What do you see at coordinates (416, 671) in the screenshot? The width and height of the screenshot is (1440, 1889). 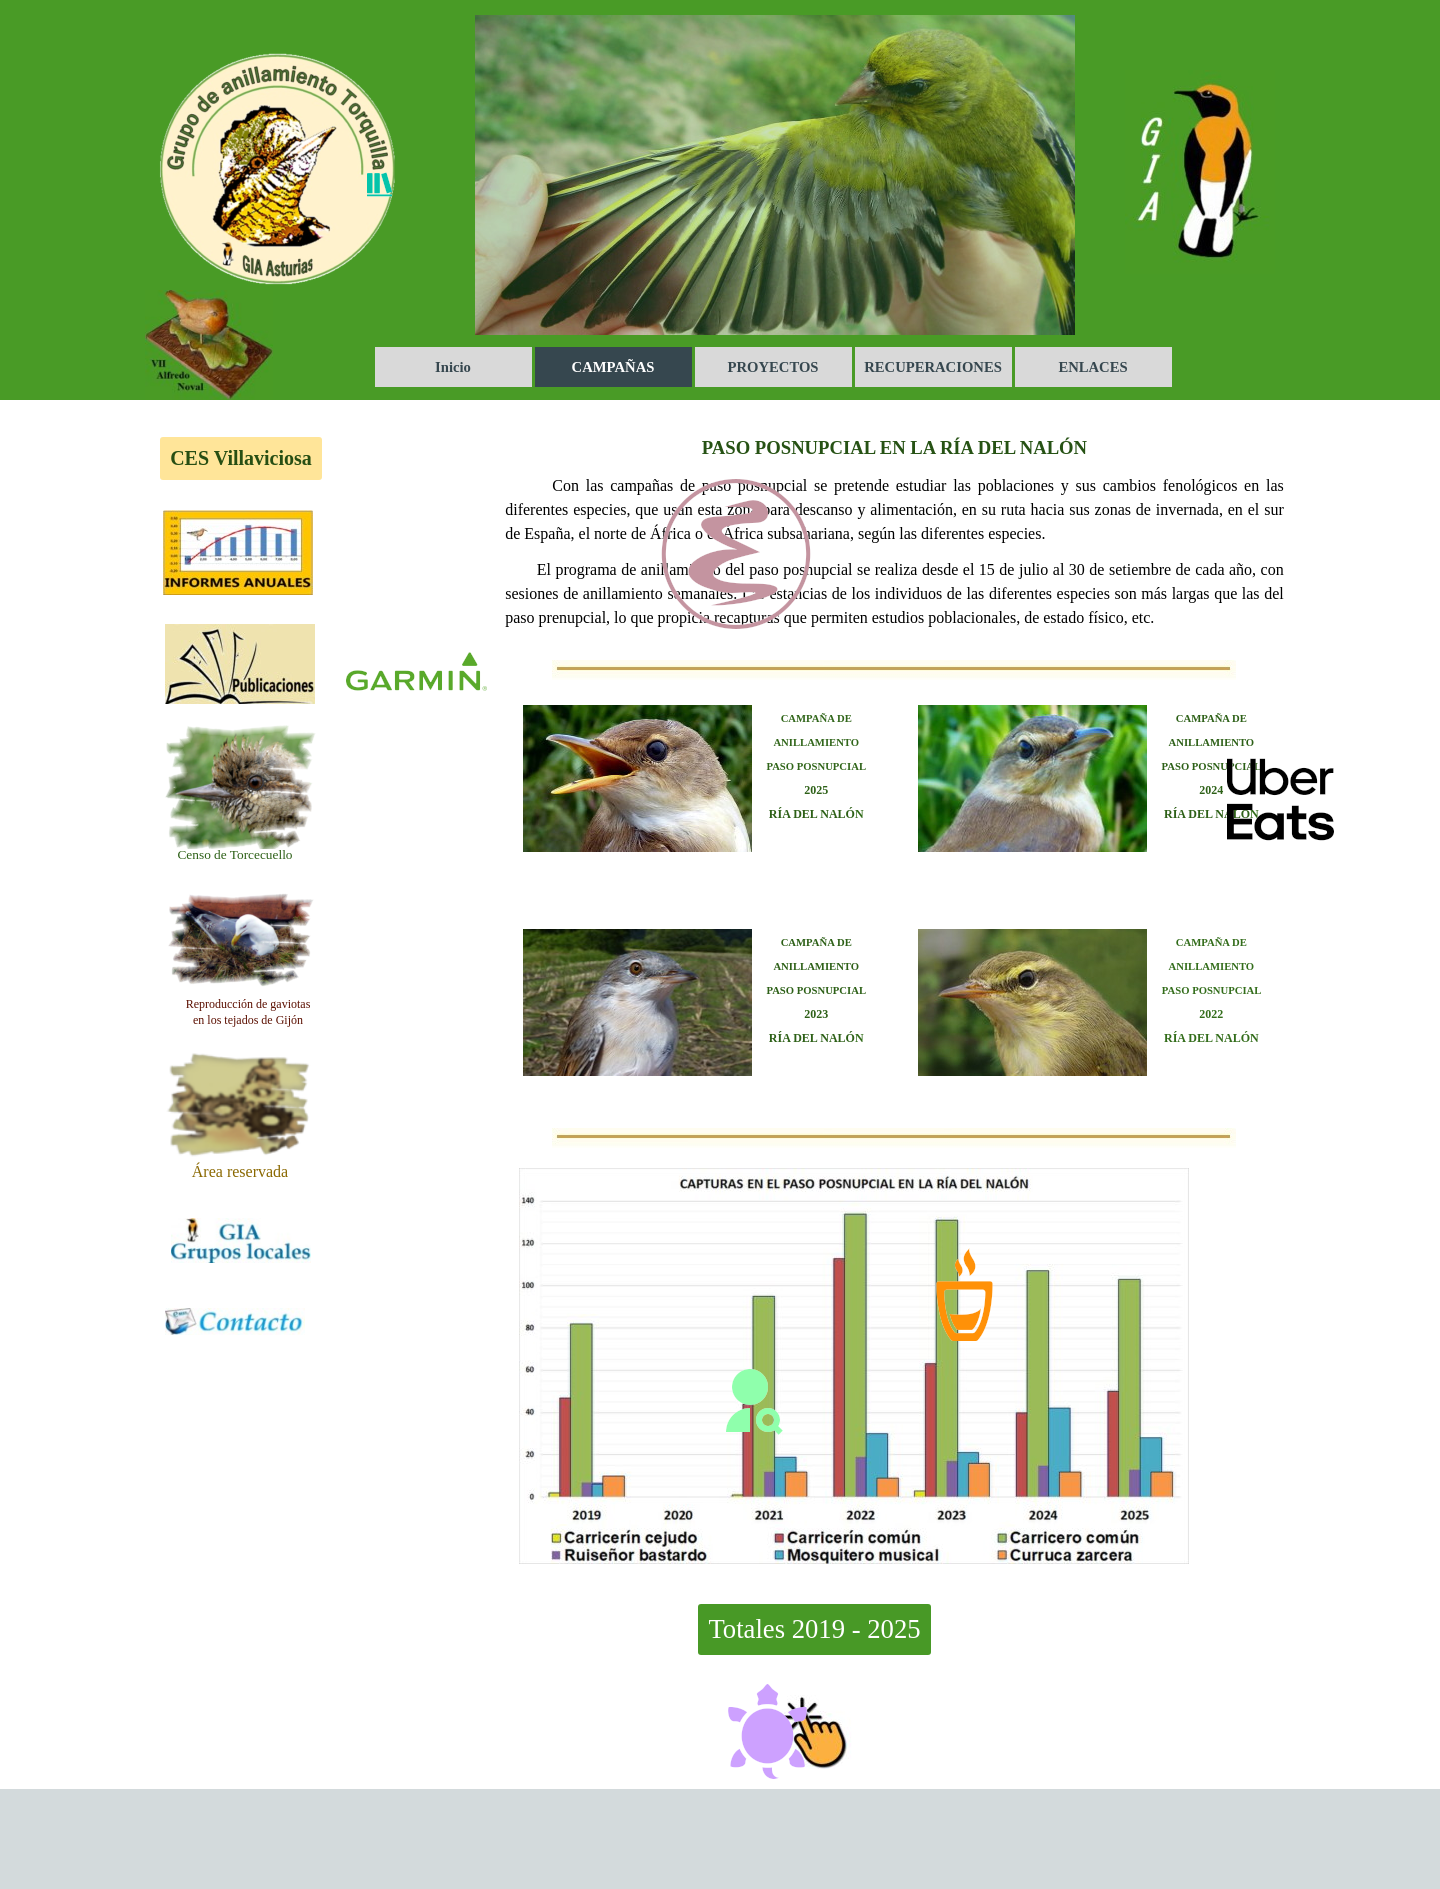 I see `garmin app or service branding` at bounding box center [416, 671].